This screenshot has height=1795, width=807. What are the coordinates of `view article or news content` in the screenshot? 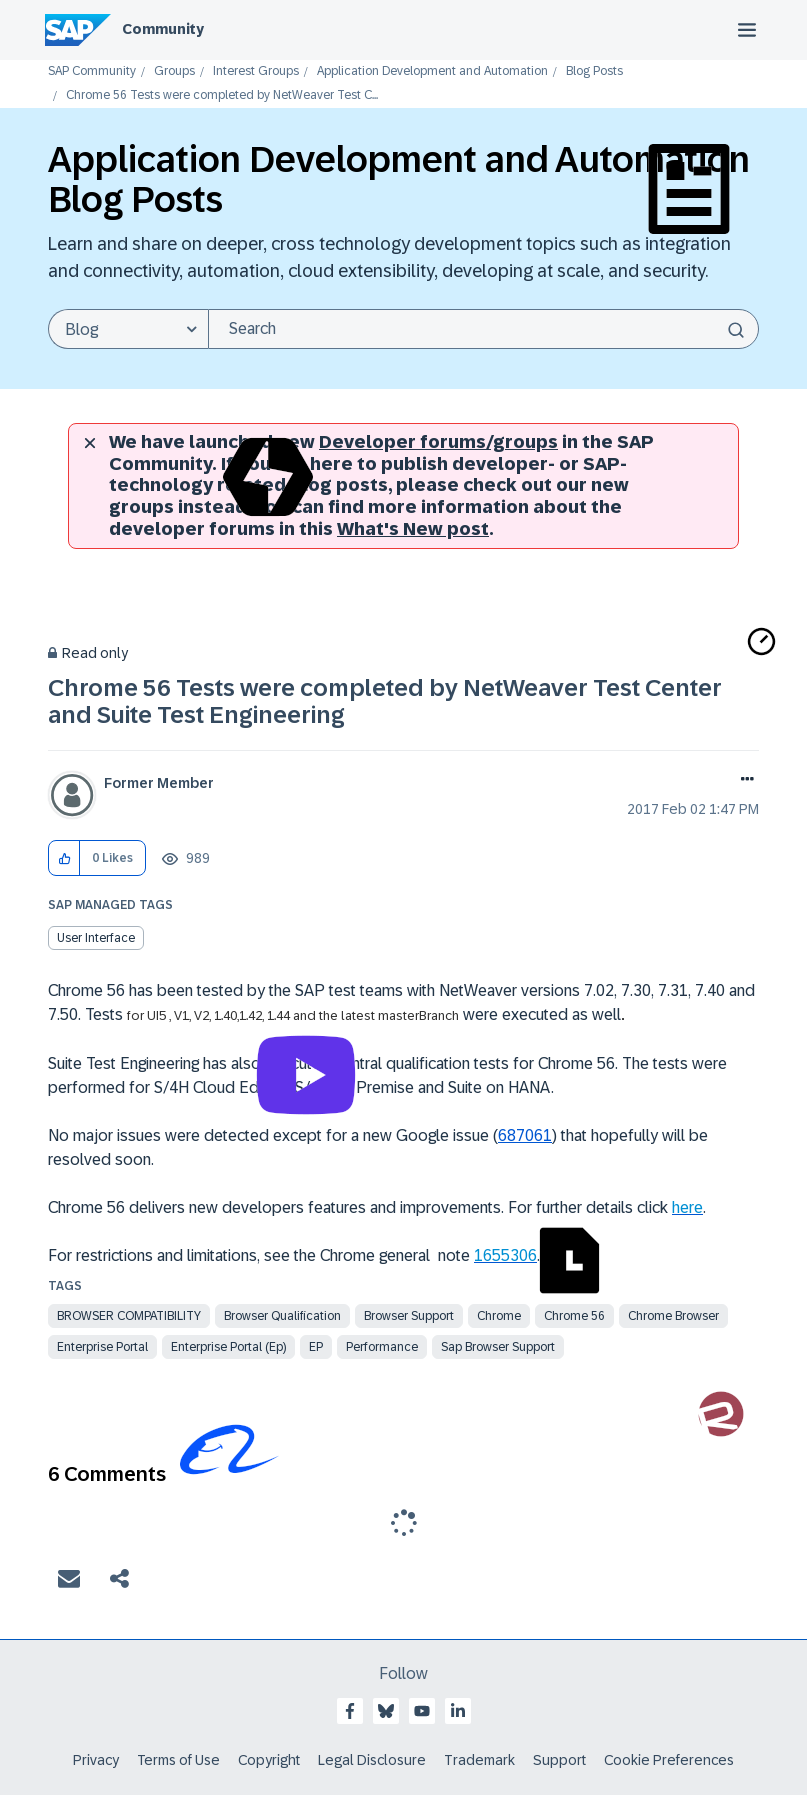 It's located at (689, 189).